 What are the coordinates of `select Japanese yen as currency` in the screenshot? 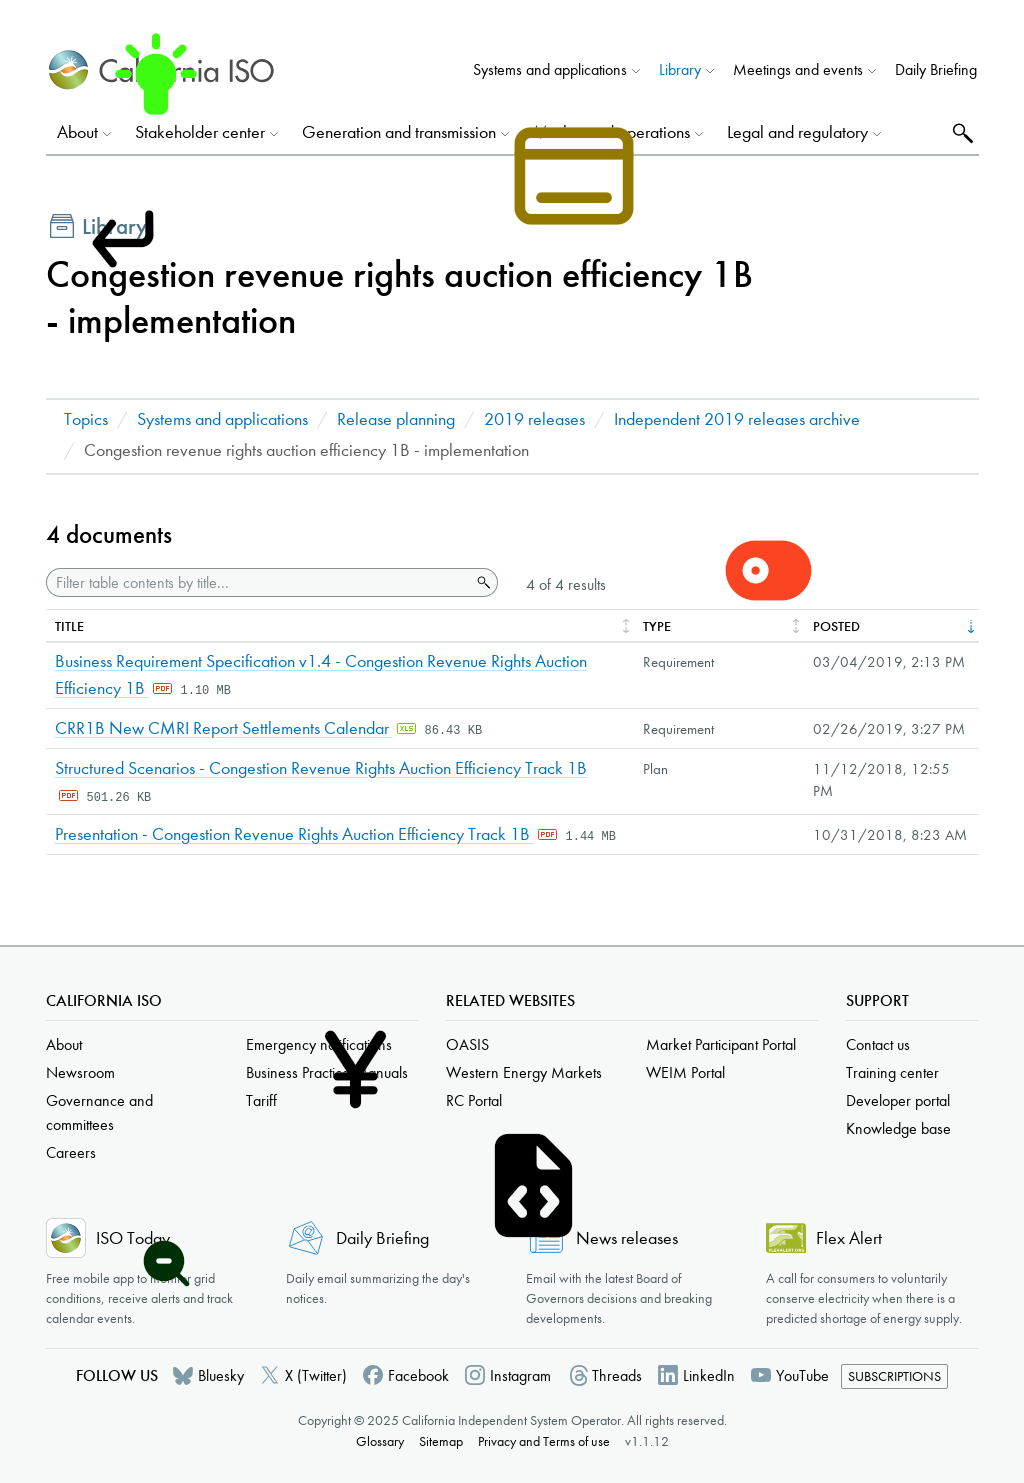 It's located at (355, 1069).